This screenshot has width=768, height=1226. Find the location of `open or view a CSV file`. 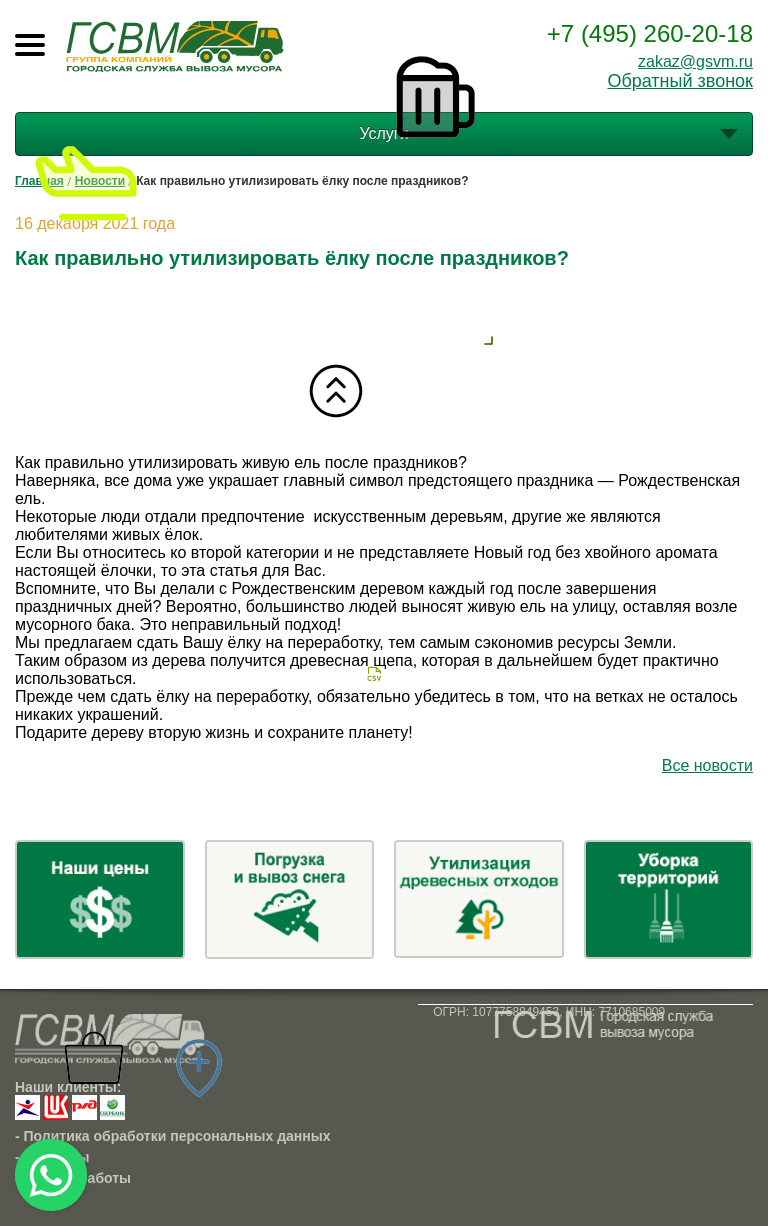

open or view a CSV file is located at coordinates (374, 674).